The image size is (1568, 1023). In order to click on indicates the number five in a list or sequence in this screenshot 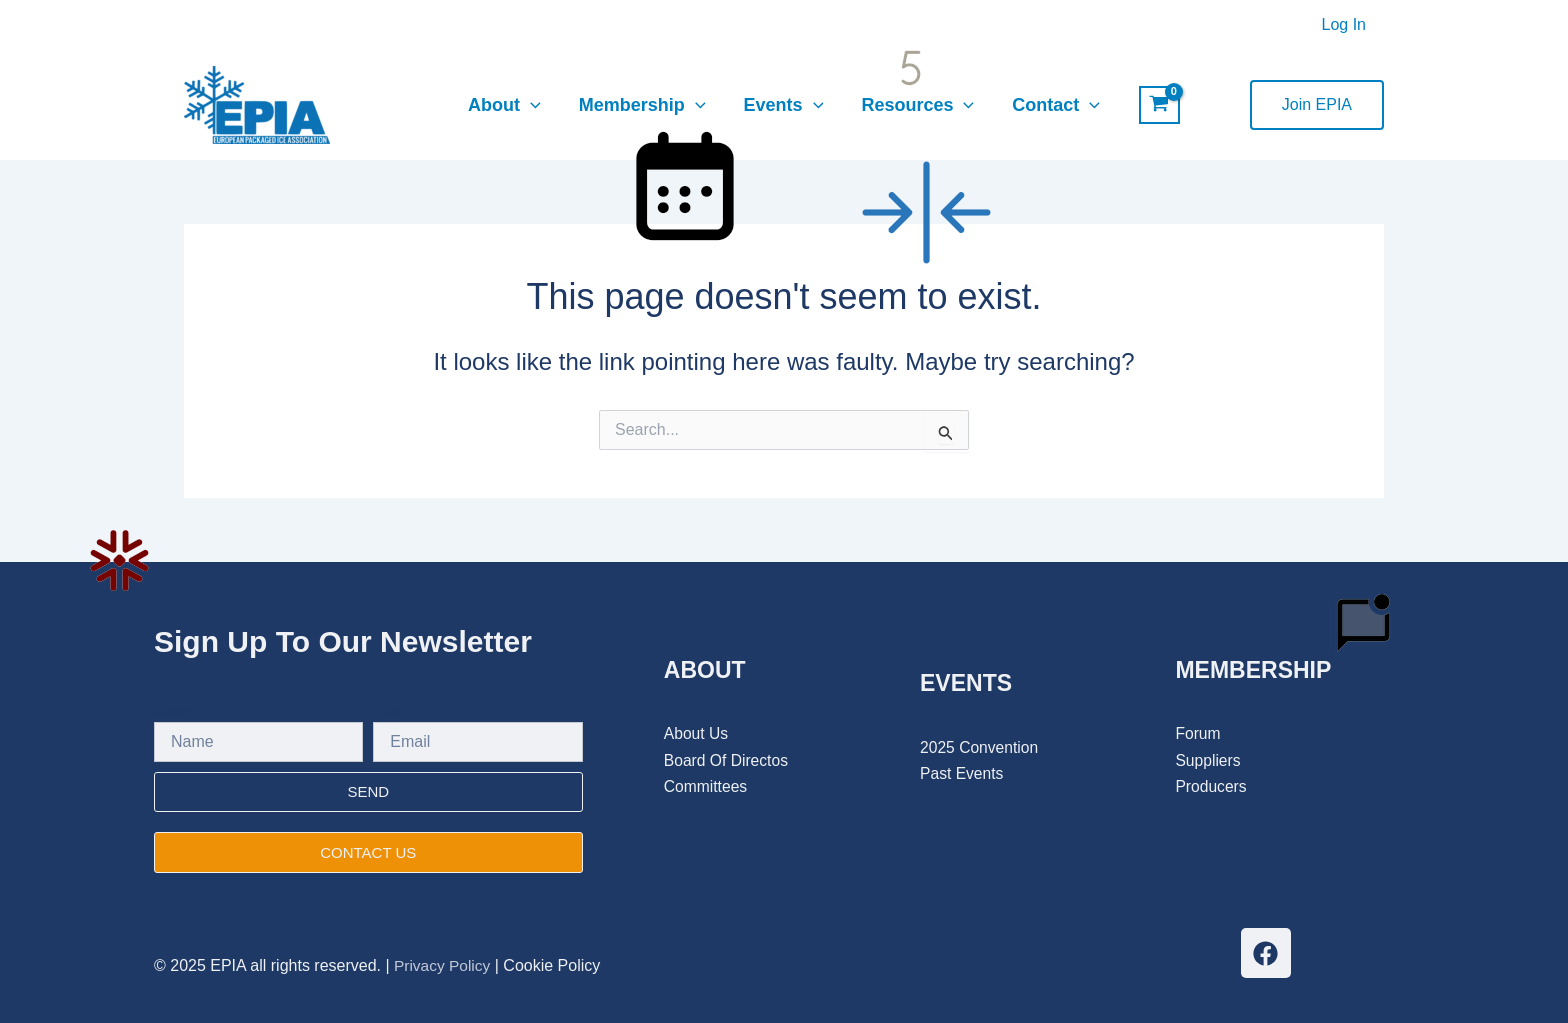, I will do `click(911, 68)`.